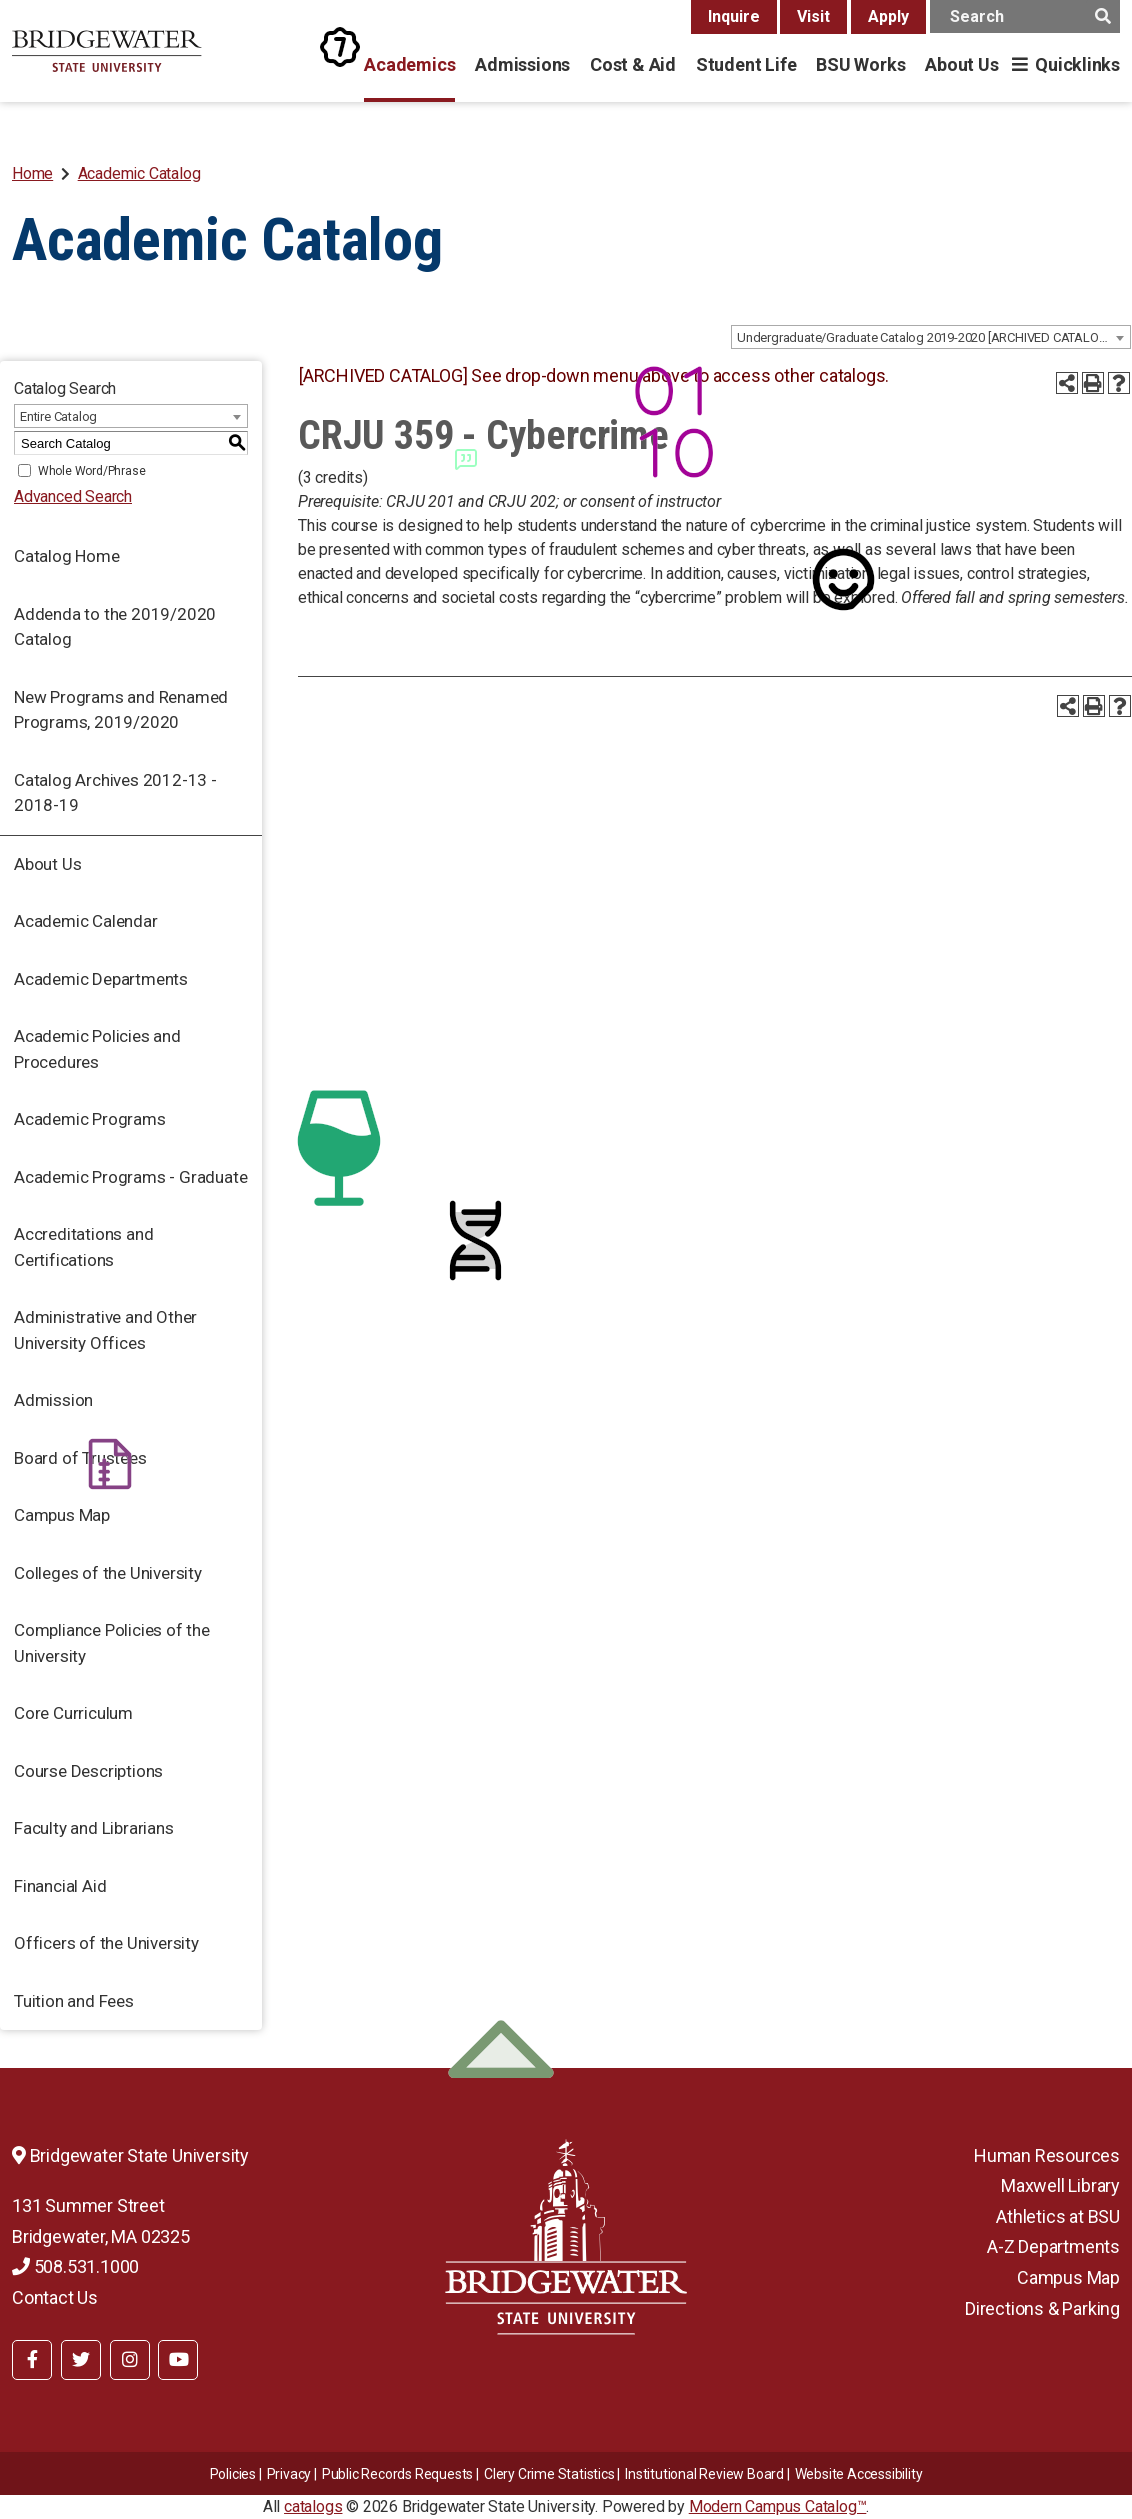 This screenshot has width=1132, height=2519. What do you see at coordinates (110, 1464) in the screenshot?
I see `access compressed or archived files` at bounding box center [110, 1464].